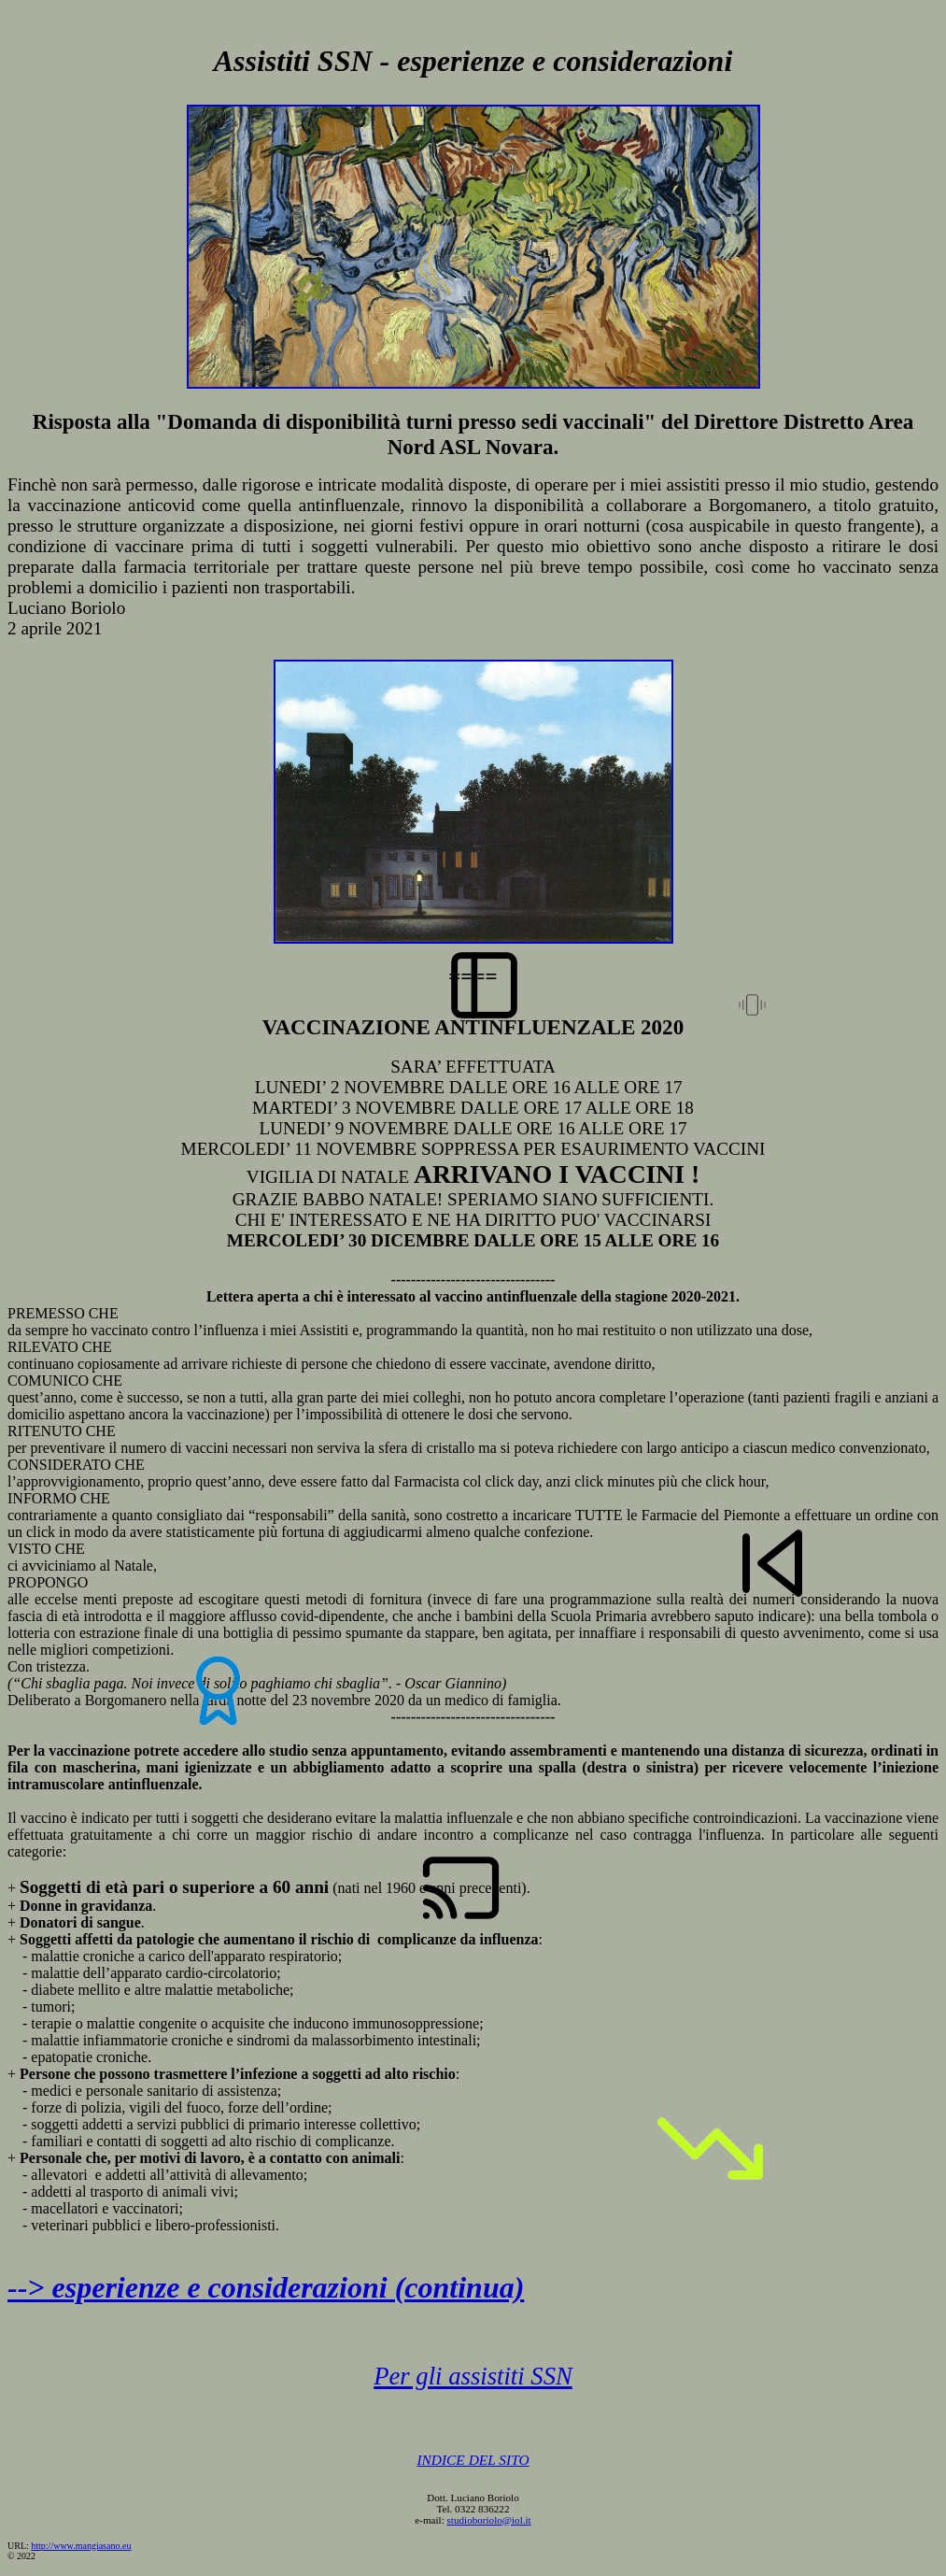  What do you see at coordinates (752, 1004) in the screenshot?
I see `toggle vibration mode on your device` at bounding box center [752, 1004].